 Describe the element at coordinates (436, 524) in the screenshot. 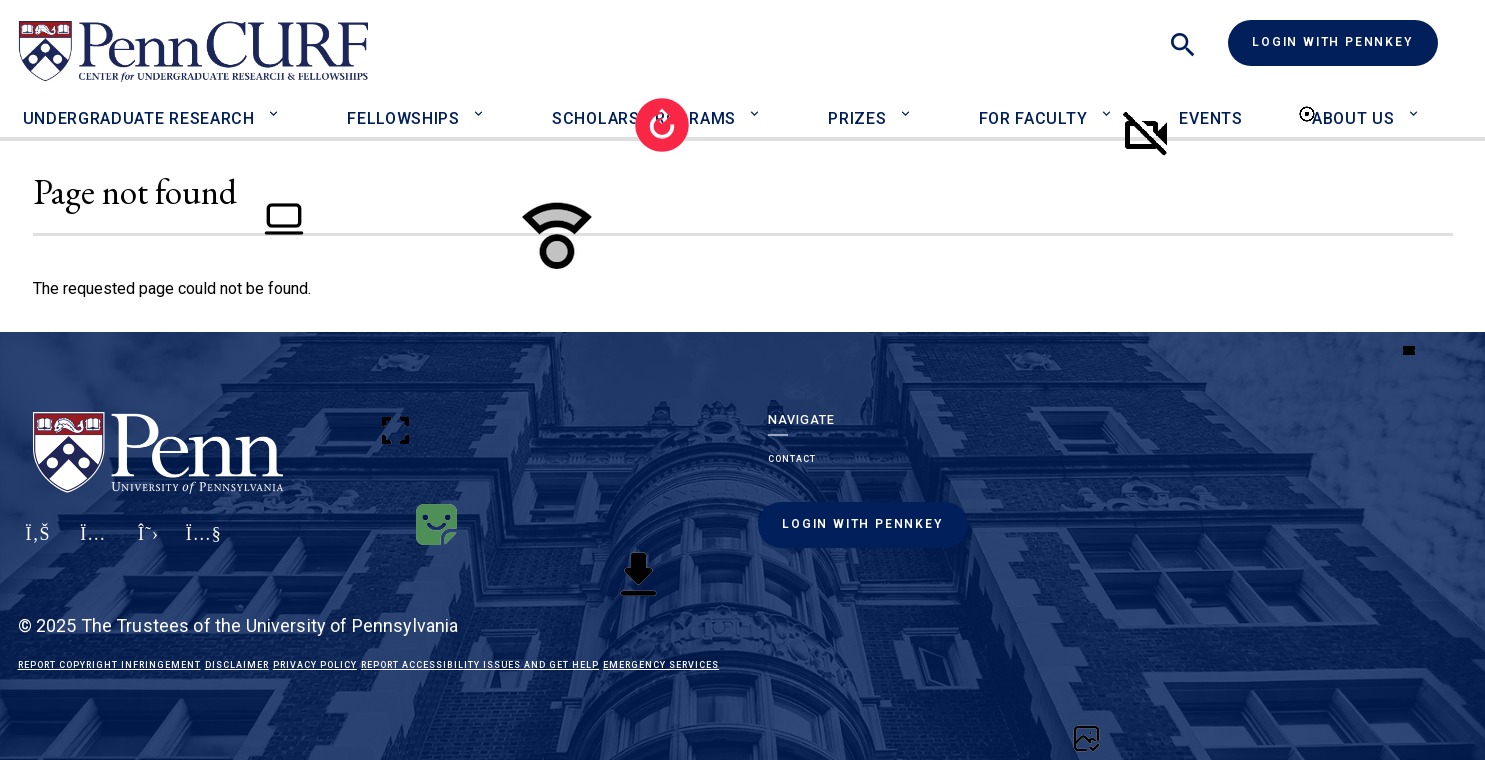

I see `open sticker picker` at that location.